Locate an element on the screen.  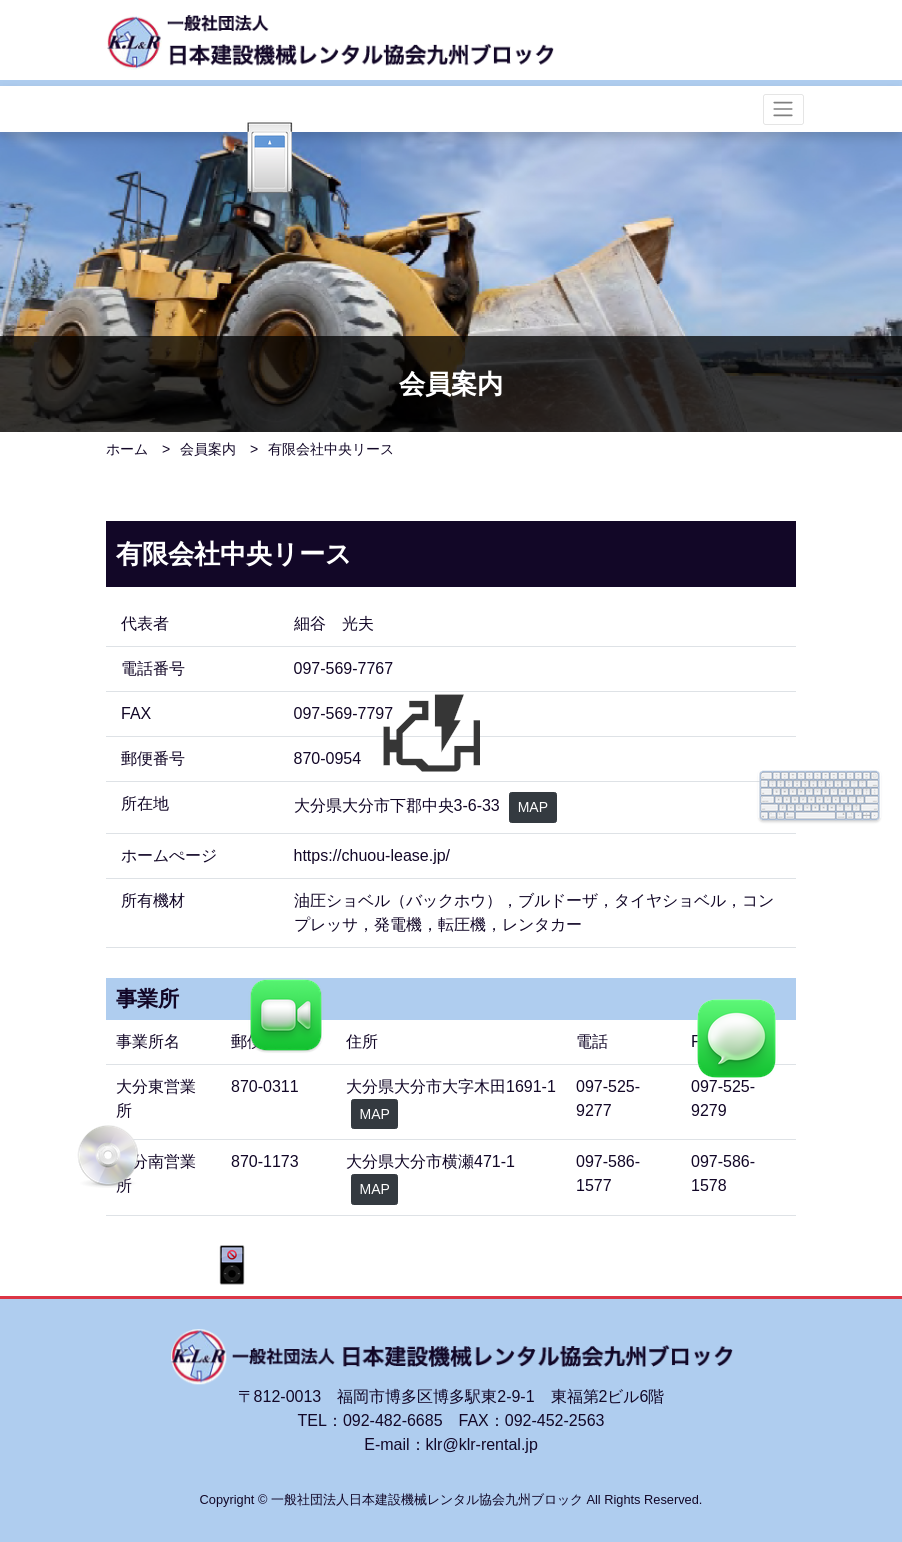
open the messages app is located at coordinates (736, 1038).